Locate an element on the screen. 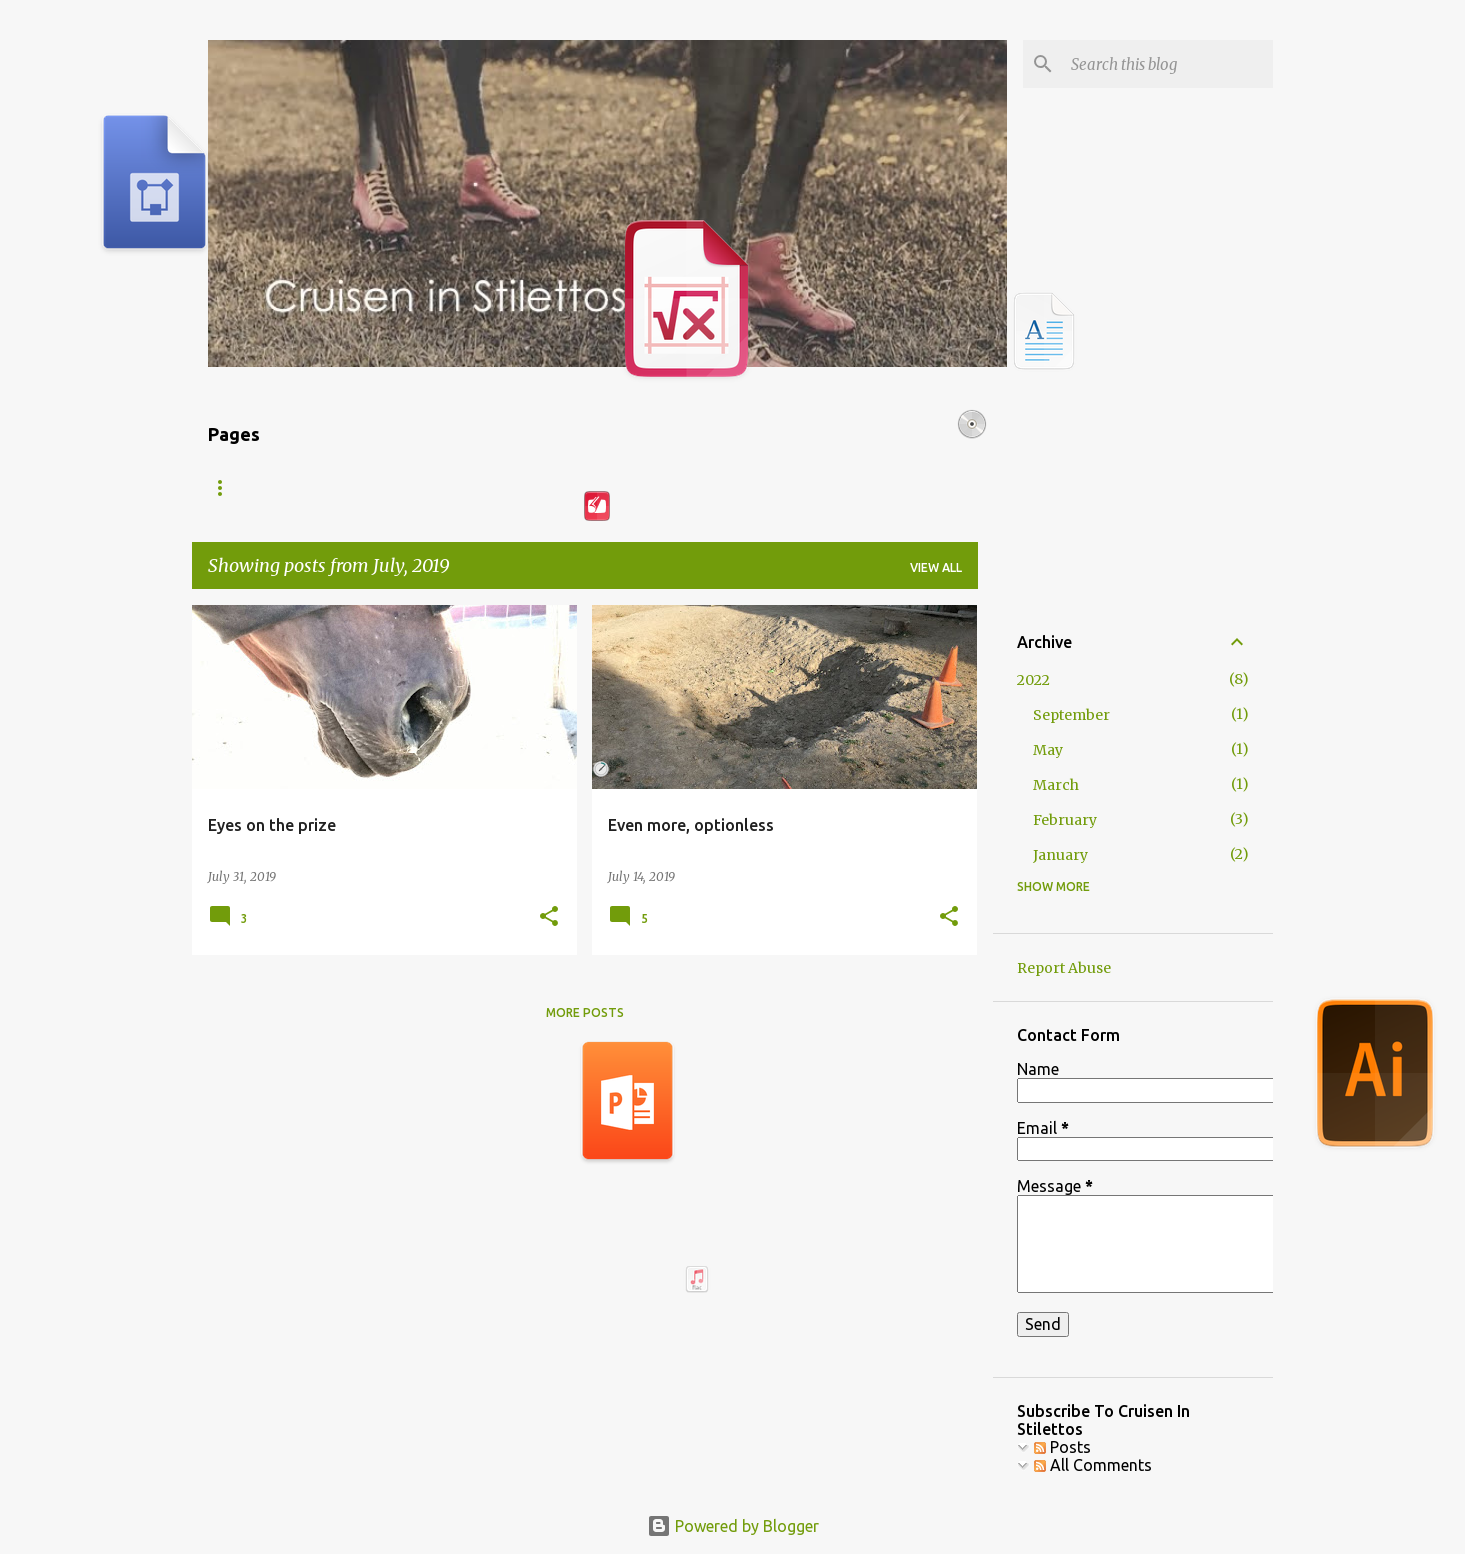  an Adobe Illustrator file is located at coordinates (1375, 1073).